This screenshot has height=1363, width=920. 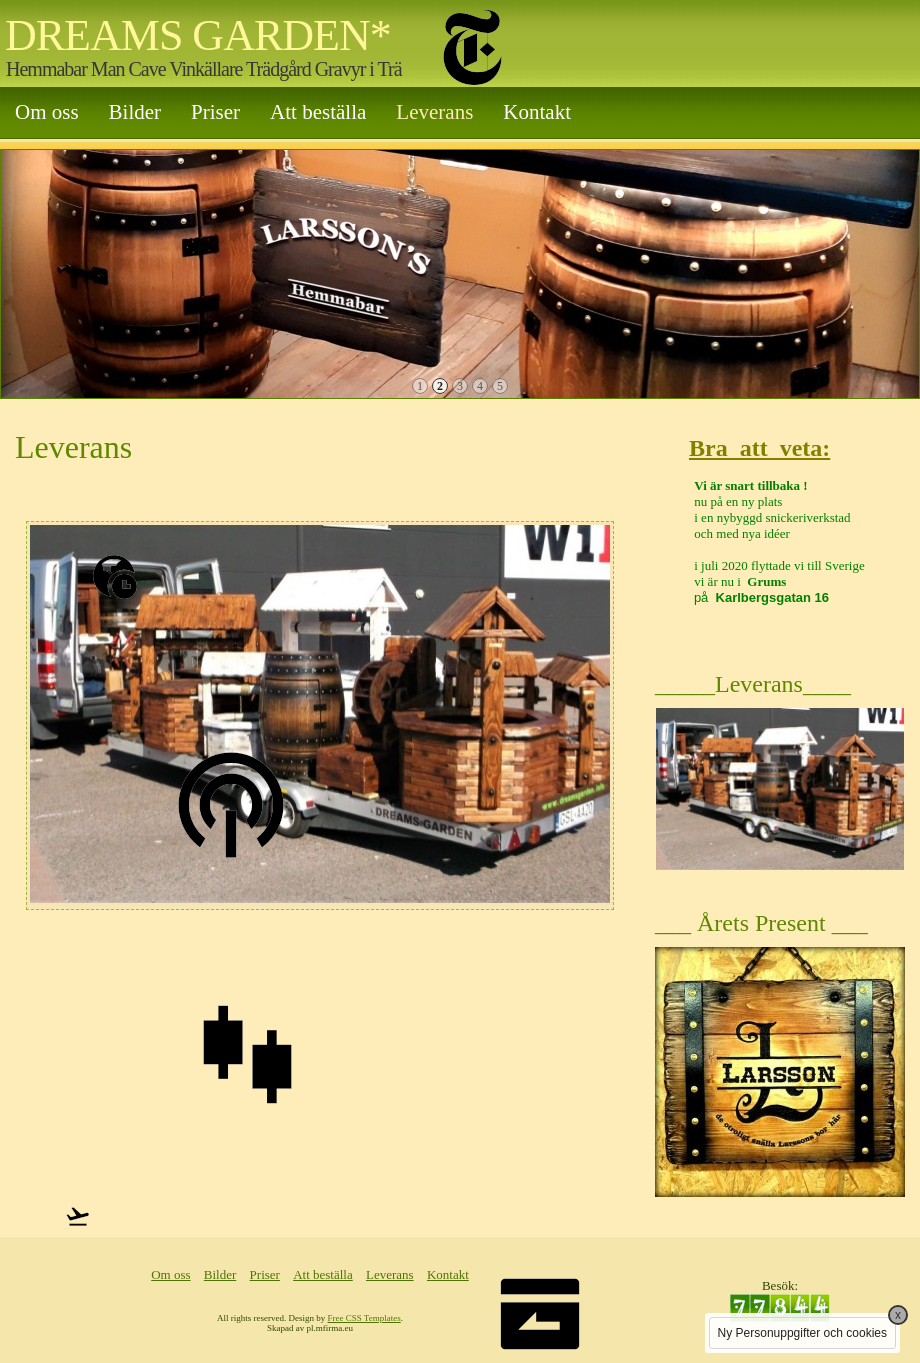 I want to click on view stock market data, so click(x=247, y=1054).